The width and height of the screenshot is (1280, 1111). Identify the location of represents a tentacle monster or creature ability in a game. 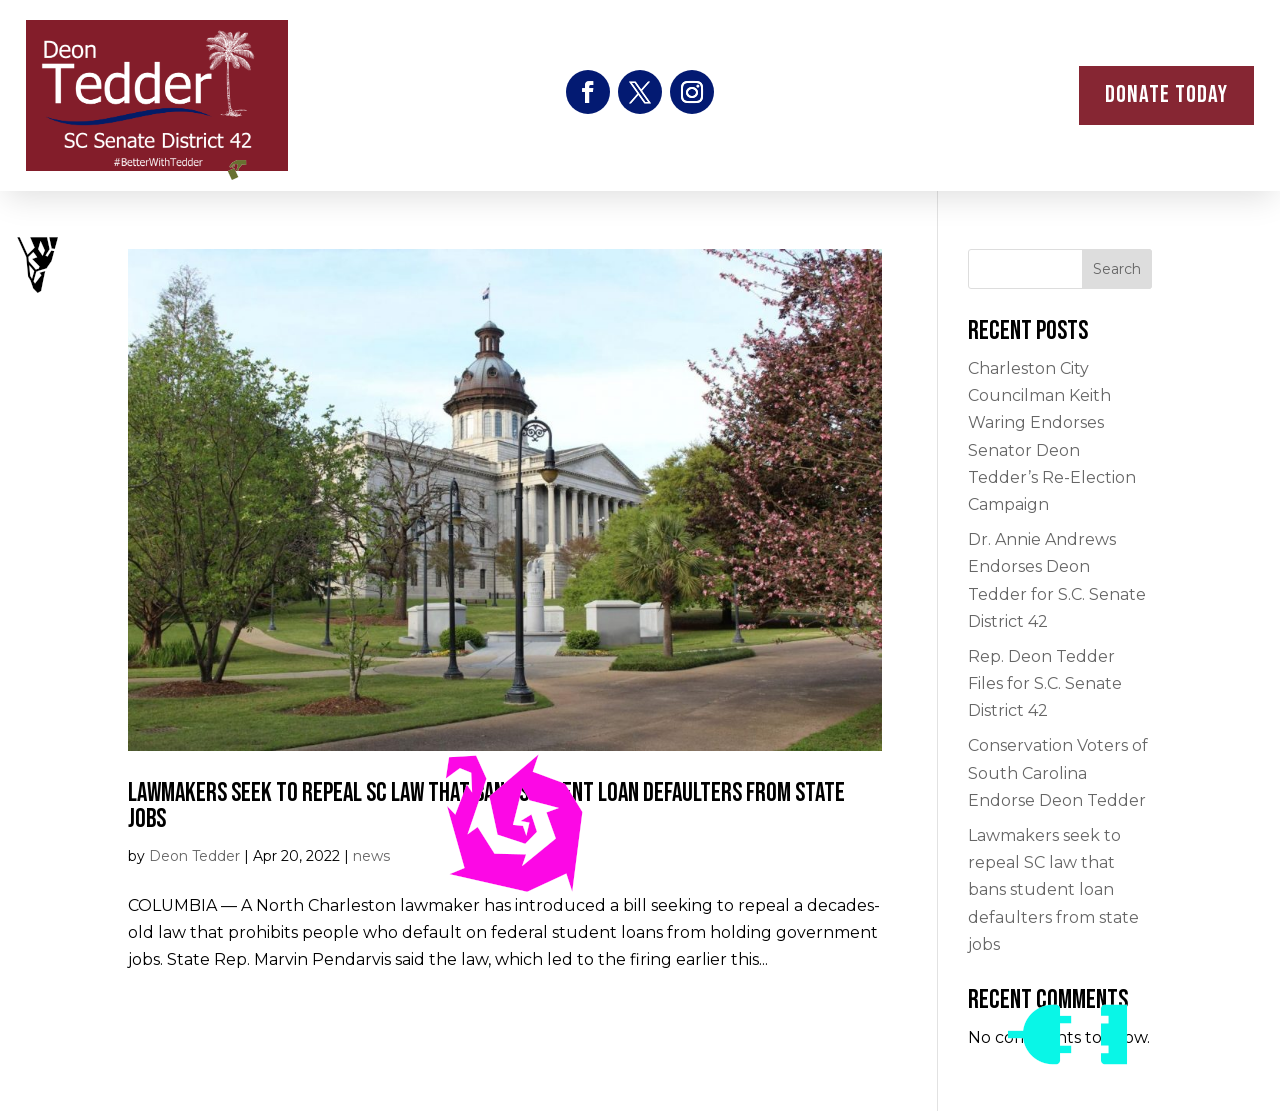
(515, 824).